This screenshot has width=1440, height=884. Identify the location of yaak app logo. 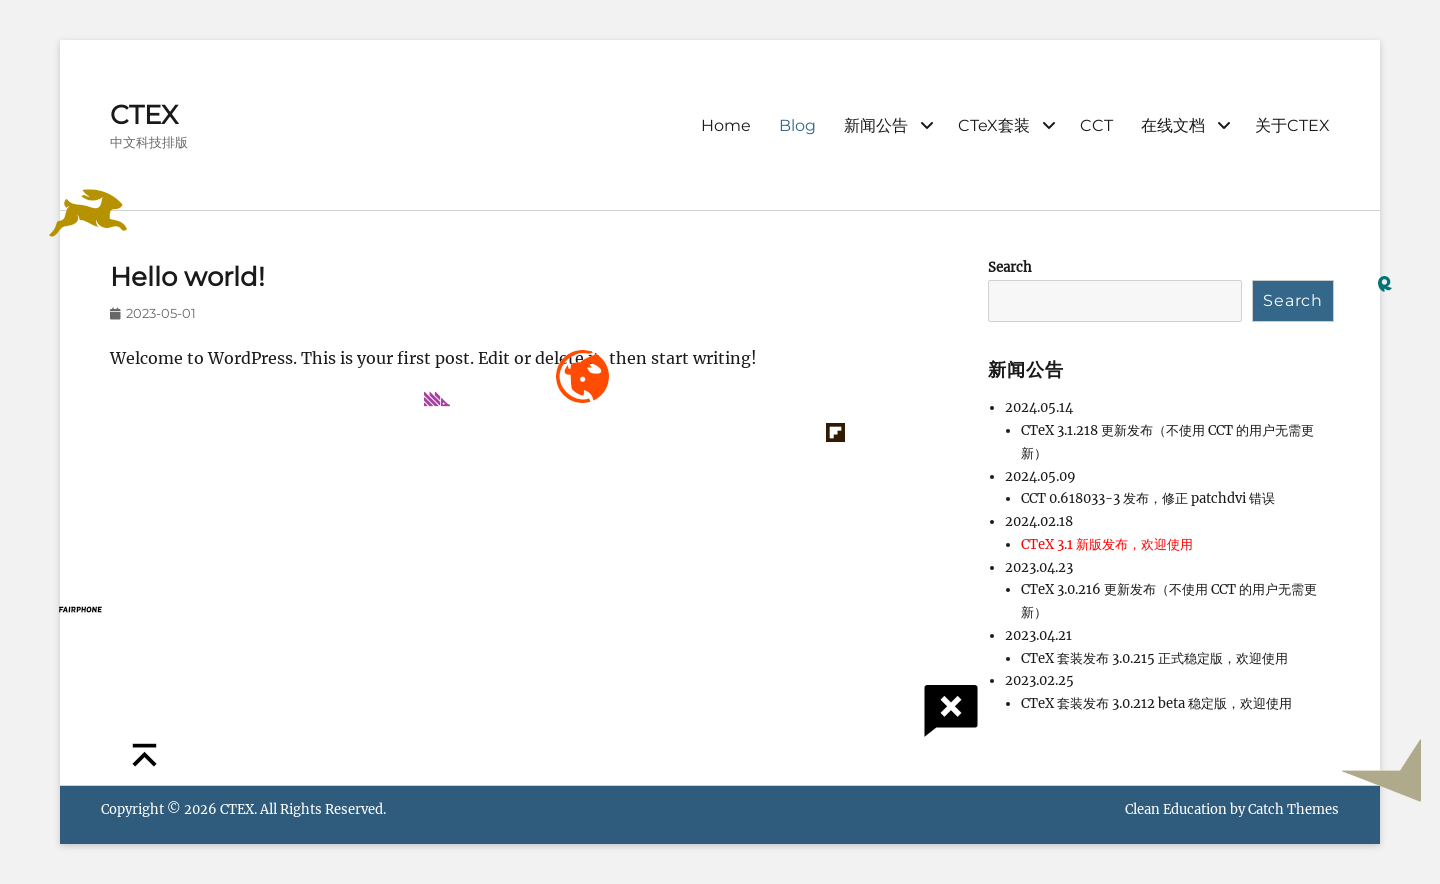
(582, 376).